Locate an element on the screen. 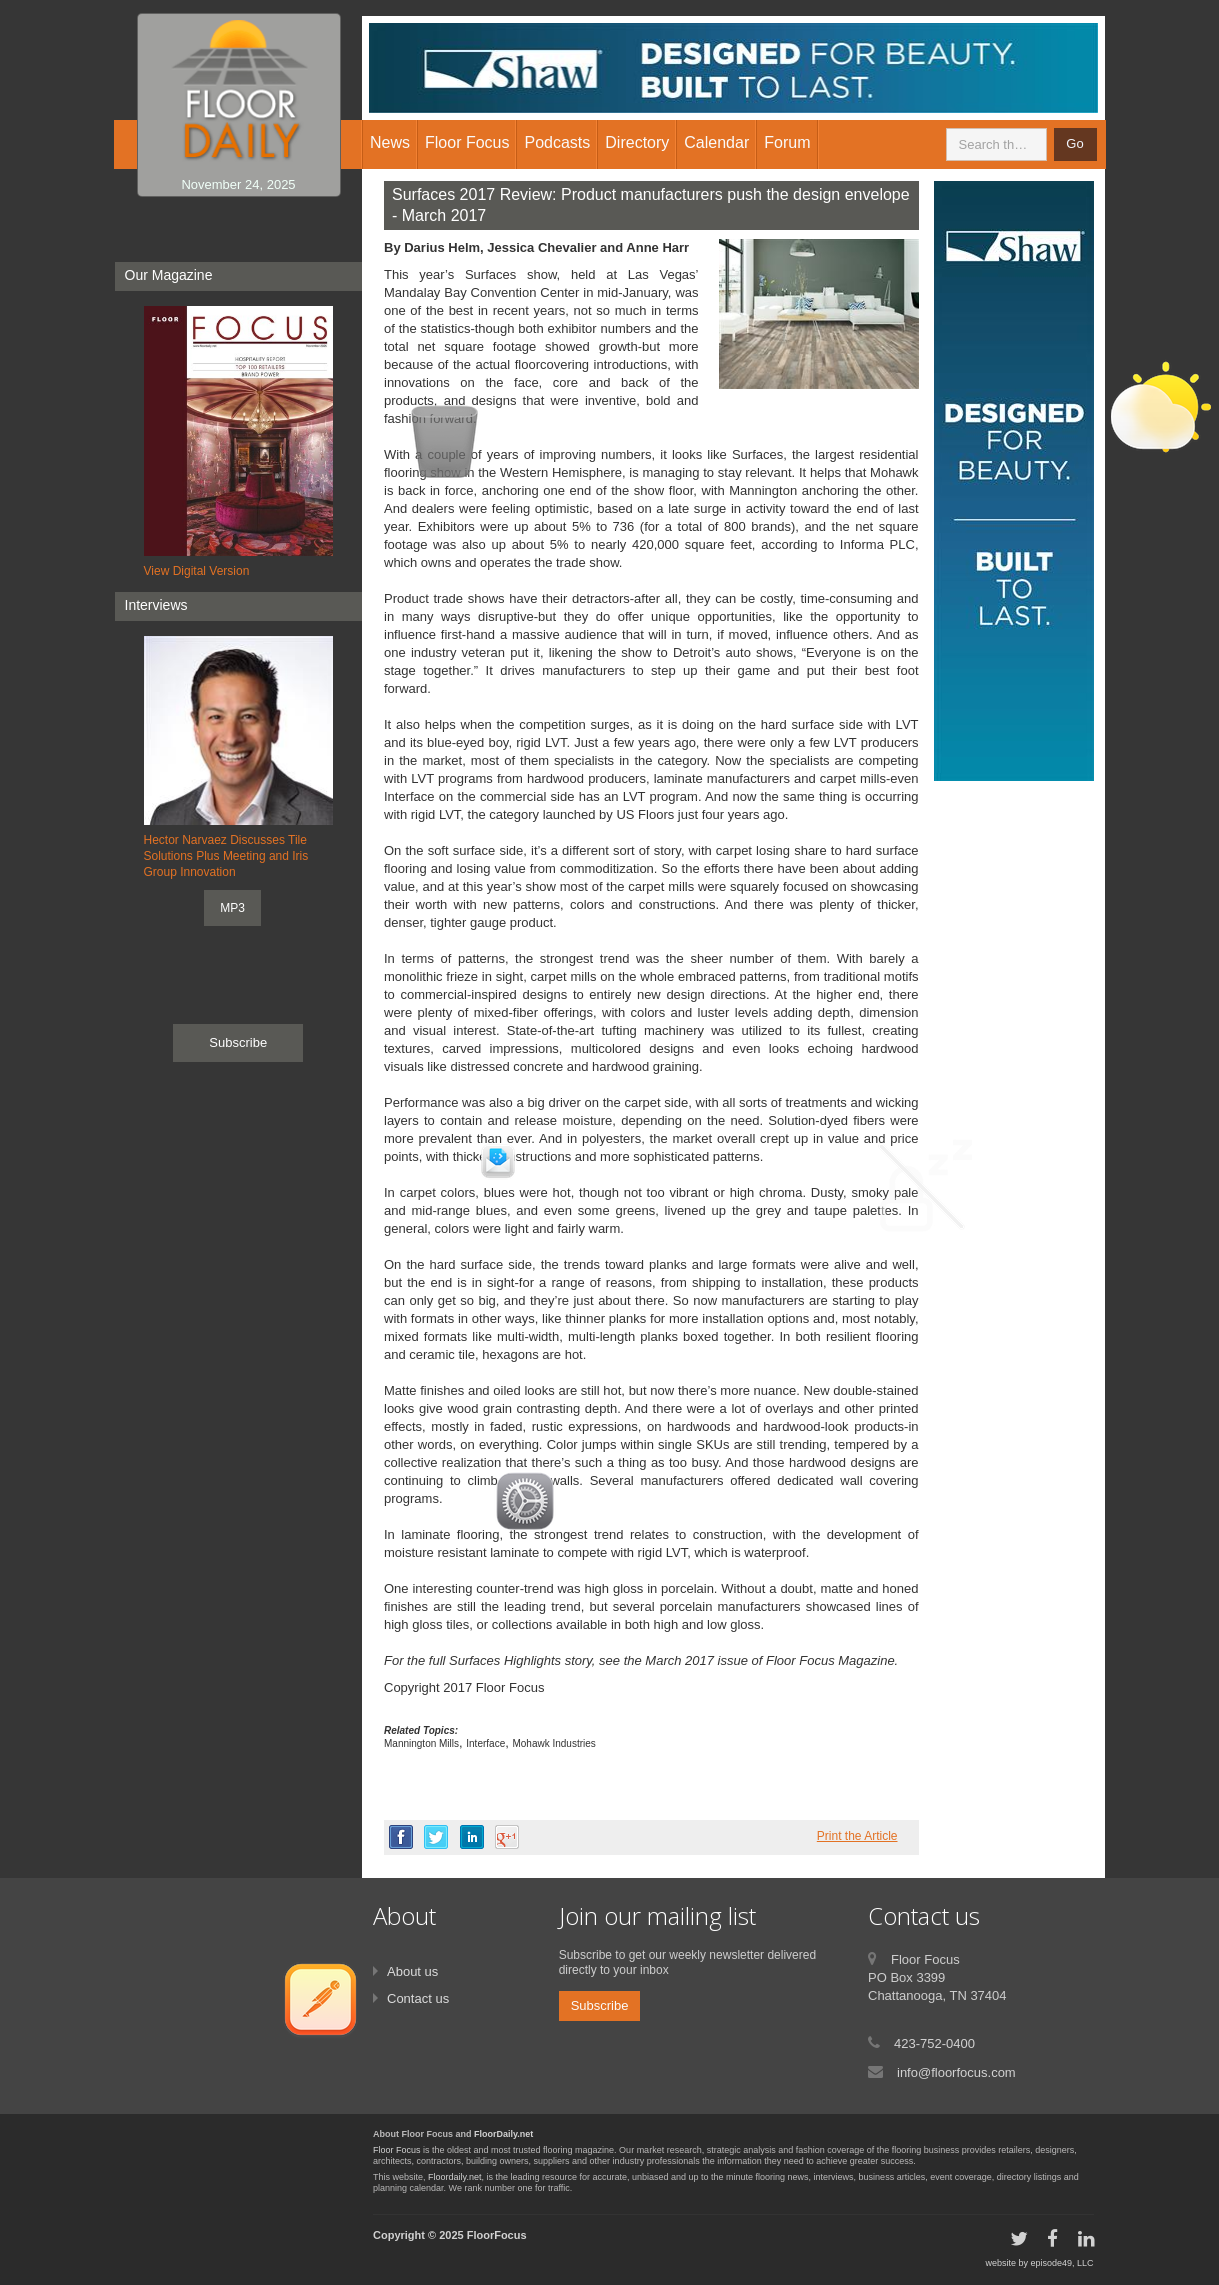 The image size is (1219, 2285). system sleep mode is currently disabled is located at coordinates (924, 1185).